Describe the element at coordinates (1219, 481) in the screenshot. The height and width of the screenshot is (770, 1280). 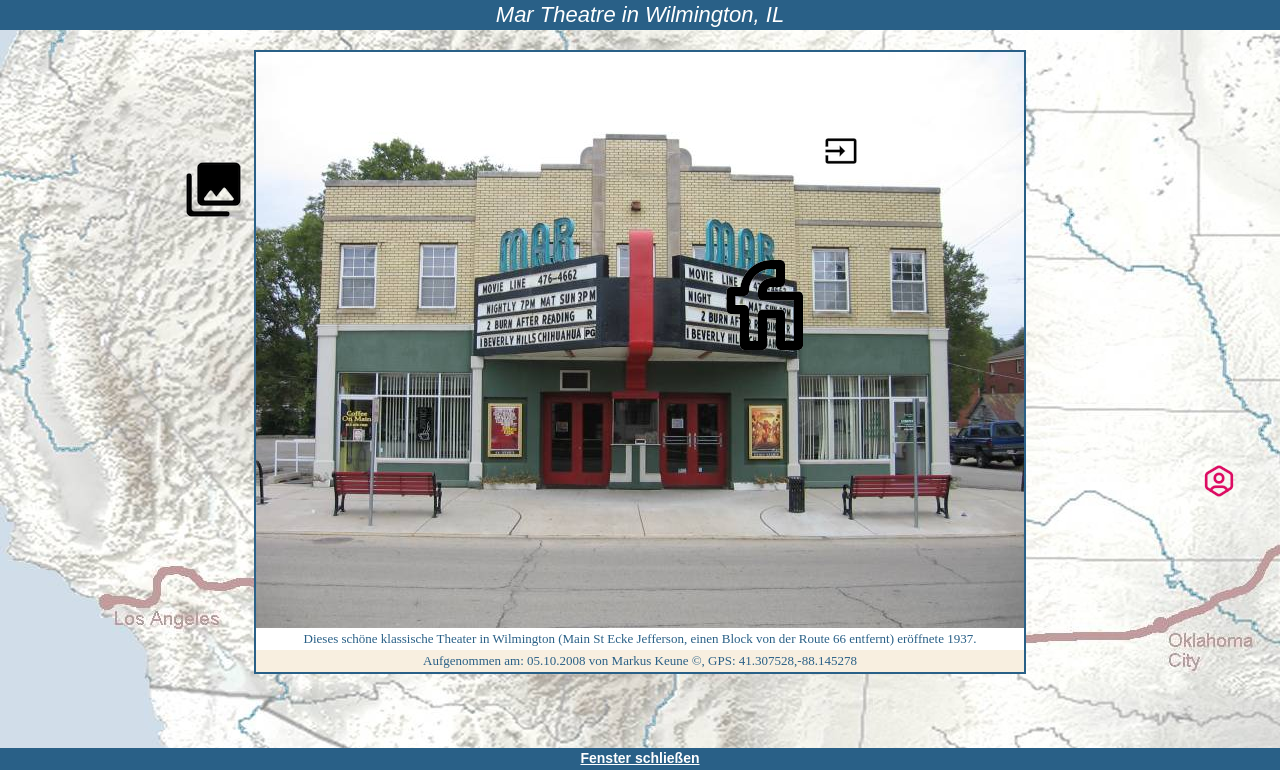
I see `view user profile` at that location.